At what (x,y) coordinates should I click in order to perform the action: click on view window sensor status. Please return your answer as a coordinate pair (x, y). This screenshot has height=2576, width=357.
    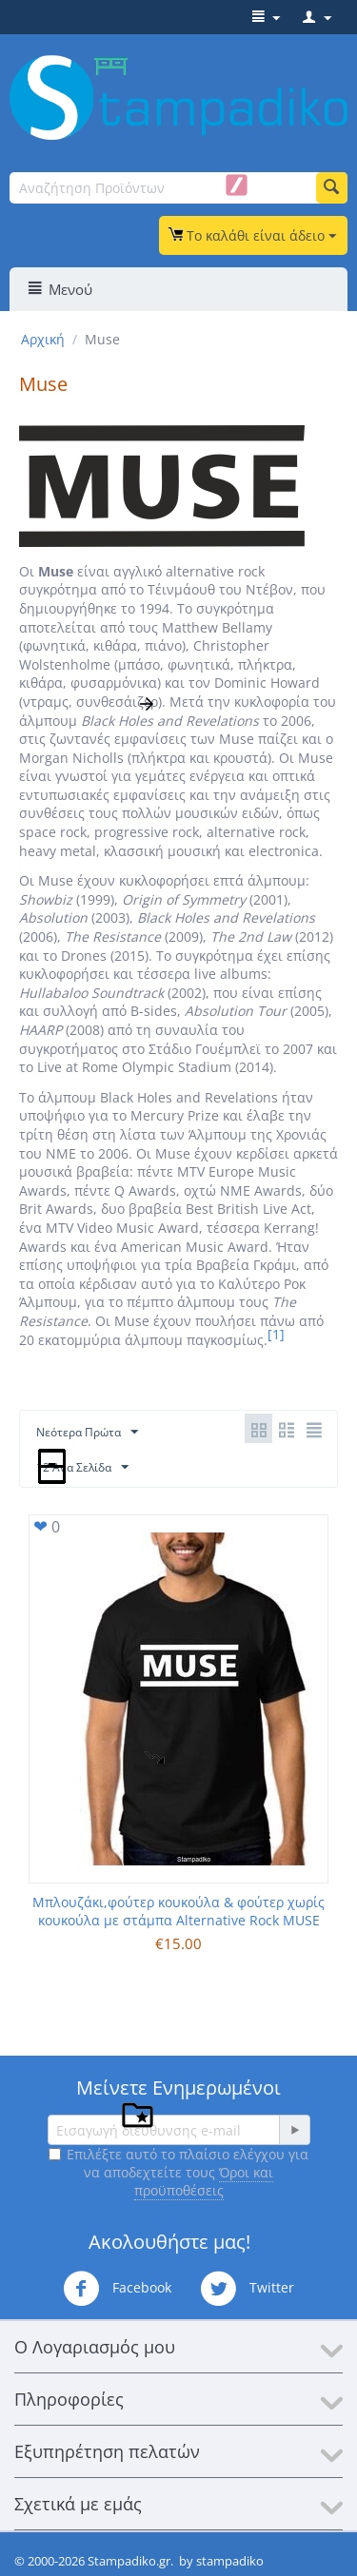
    Looking at the image, I should click on (51, 1466).